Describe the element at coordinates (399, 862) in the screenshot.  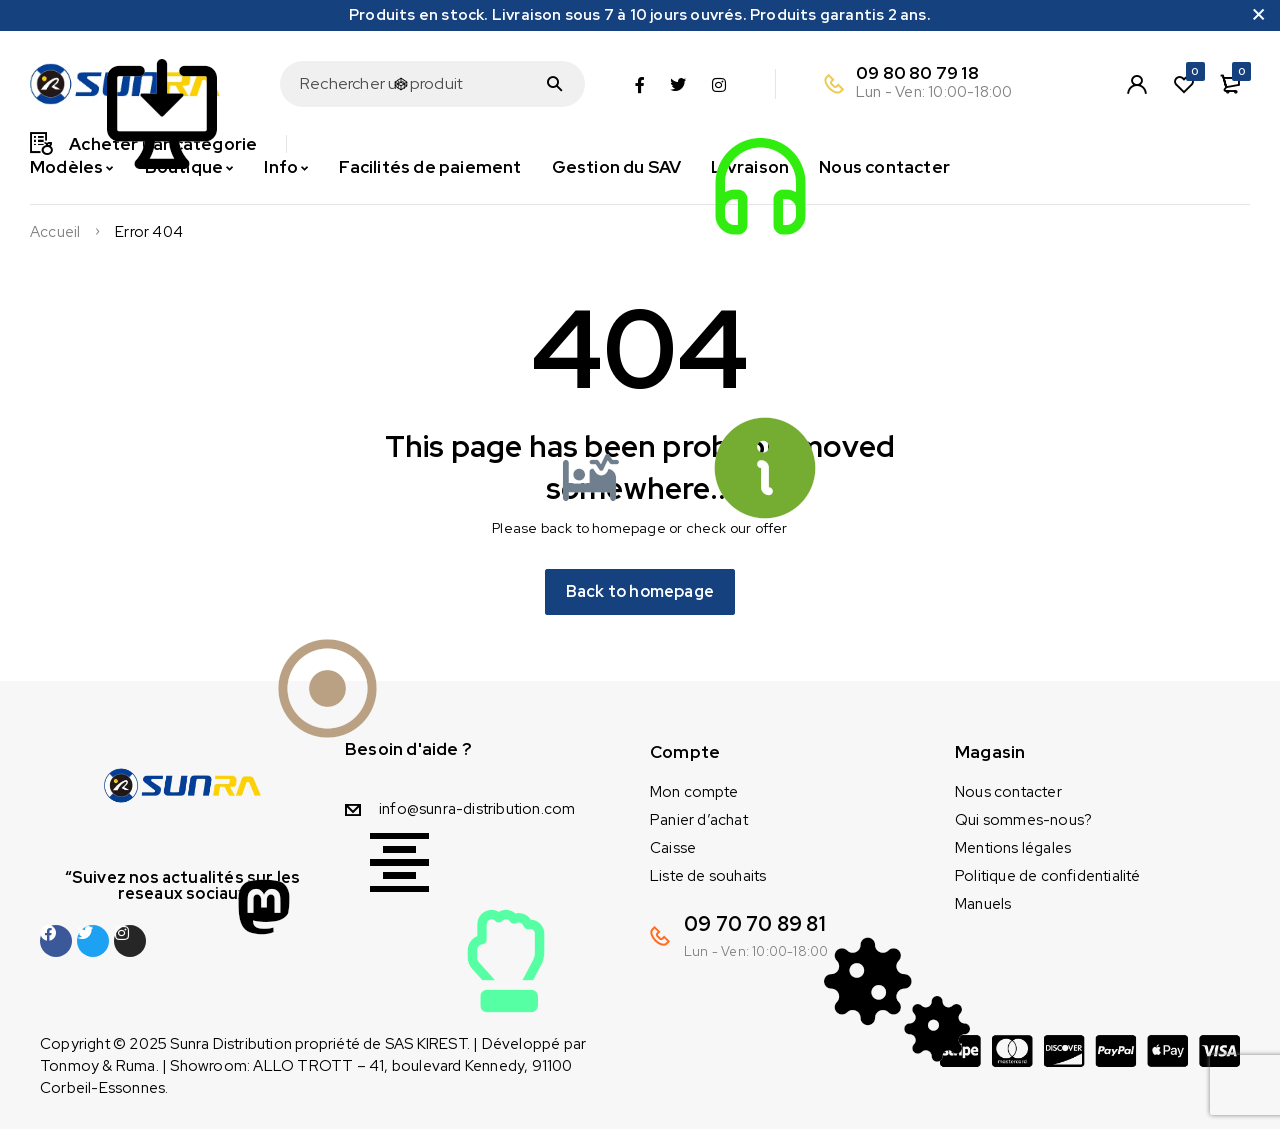
I see `center align text` at that location.